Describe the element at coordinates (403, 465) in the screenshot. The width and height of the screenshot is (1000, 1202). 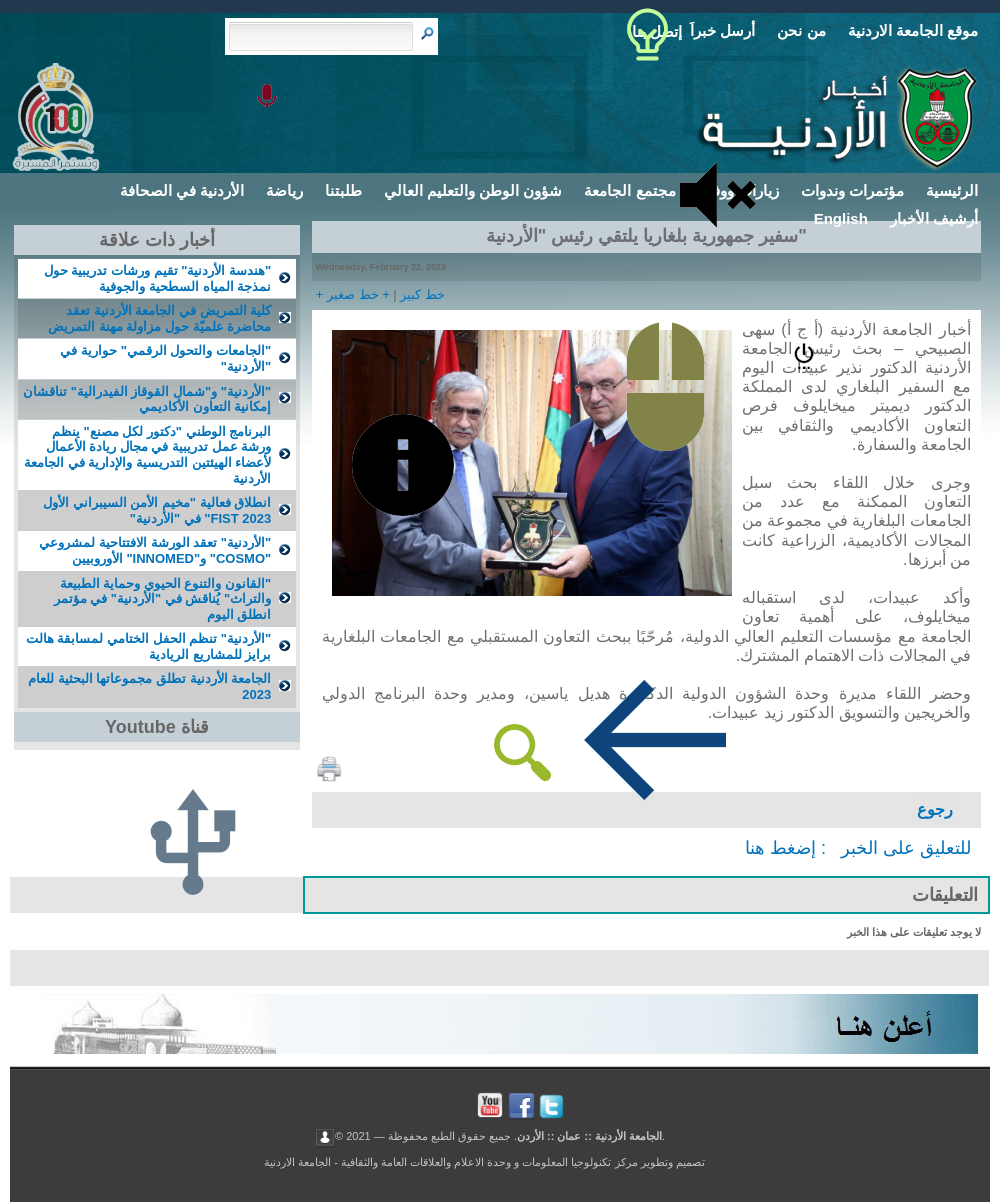
I see `view more information or details` at that location.